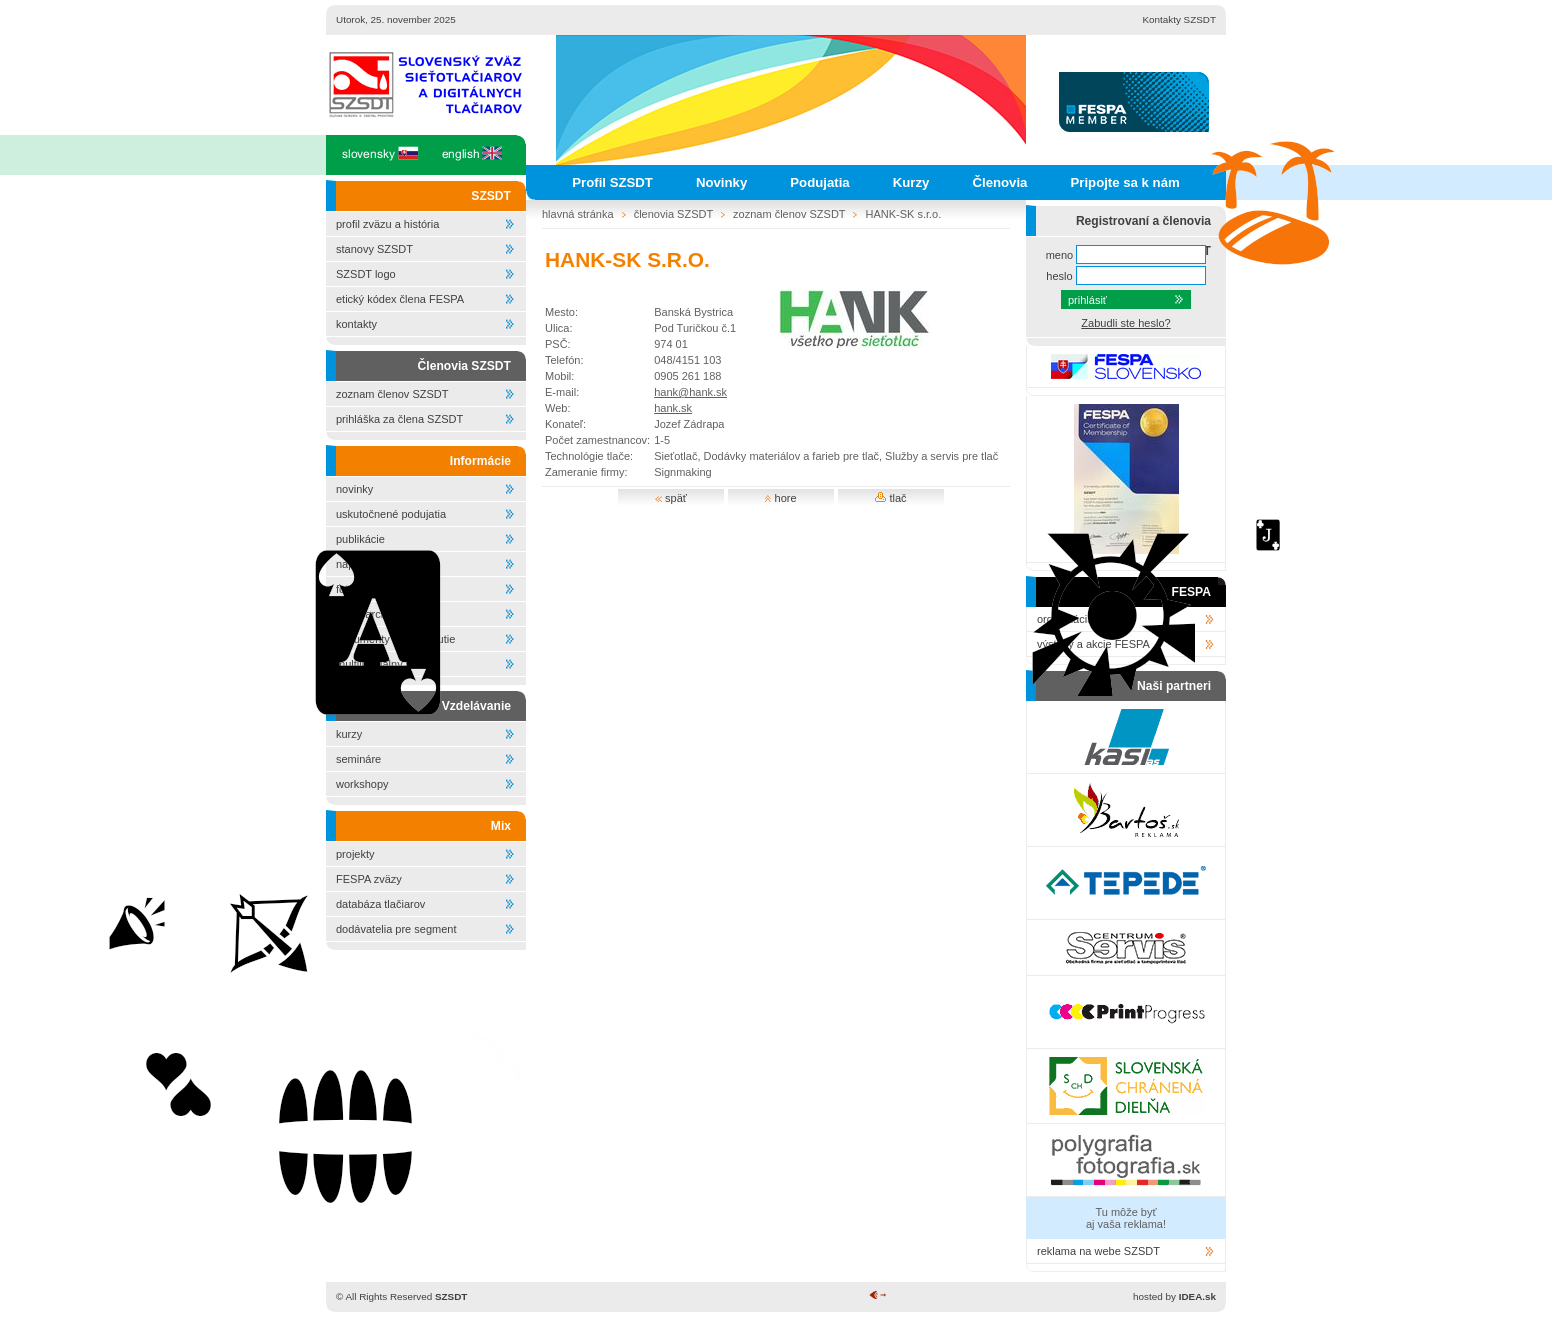  I want to click on view dental health or teeth information, so click(345, 1136).